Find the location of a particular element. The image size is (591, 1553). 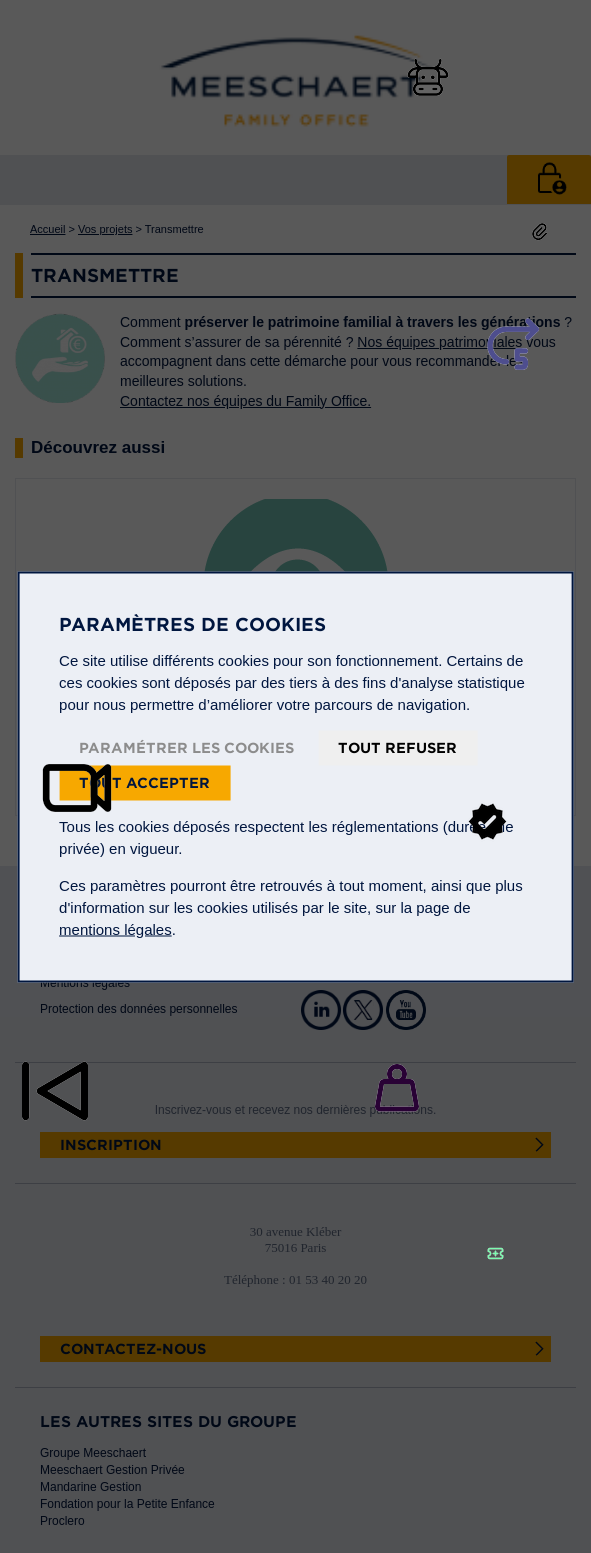

indicates a verified account or profile is located at coordinates (487, 821).